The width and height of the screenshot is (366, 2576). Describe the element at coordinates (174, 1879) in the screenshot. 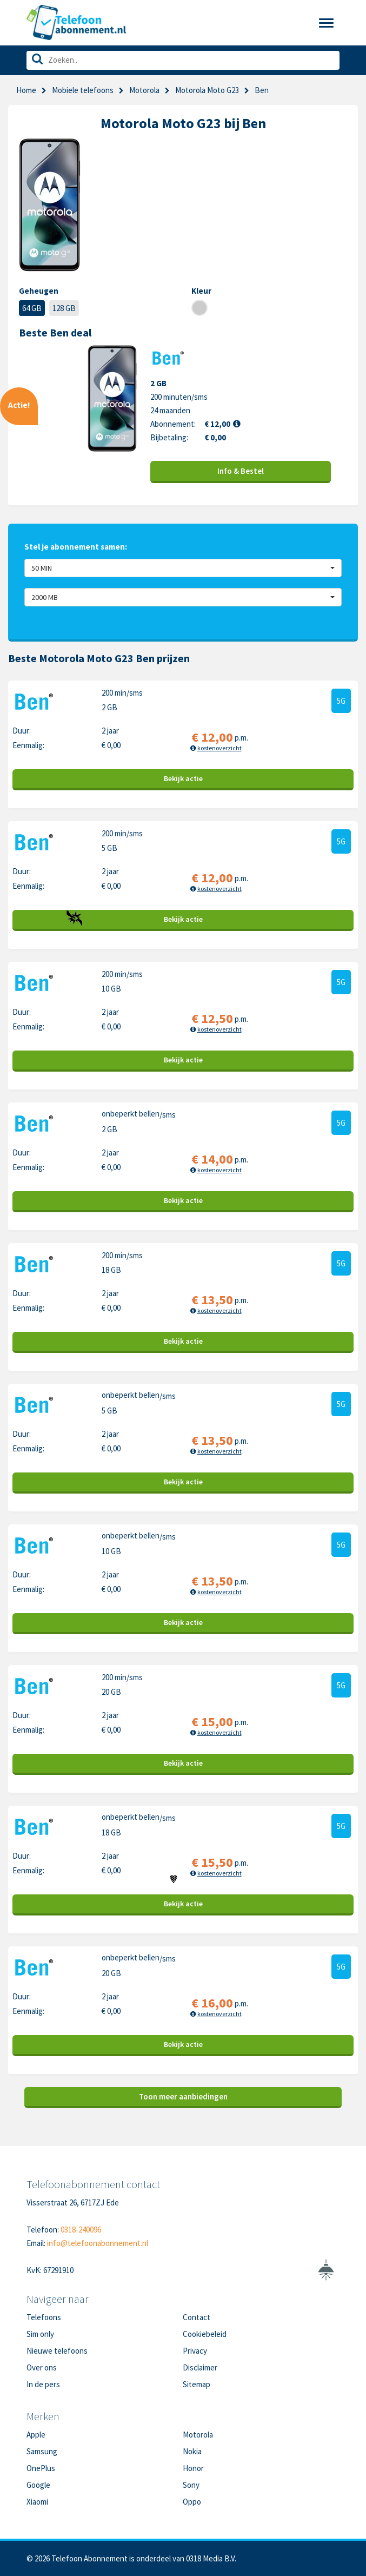

I see `equip or view layered armor sets` at that location.